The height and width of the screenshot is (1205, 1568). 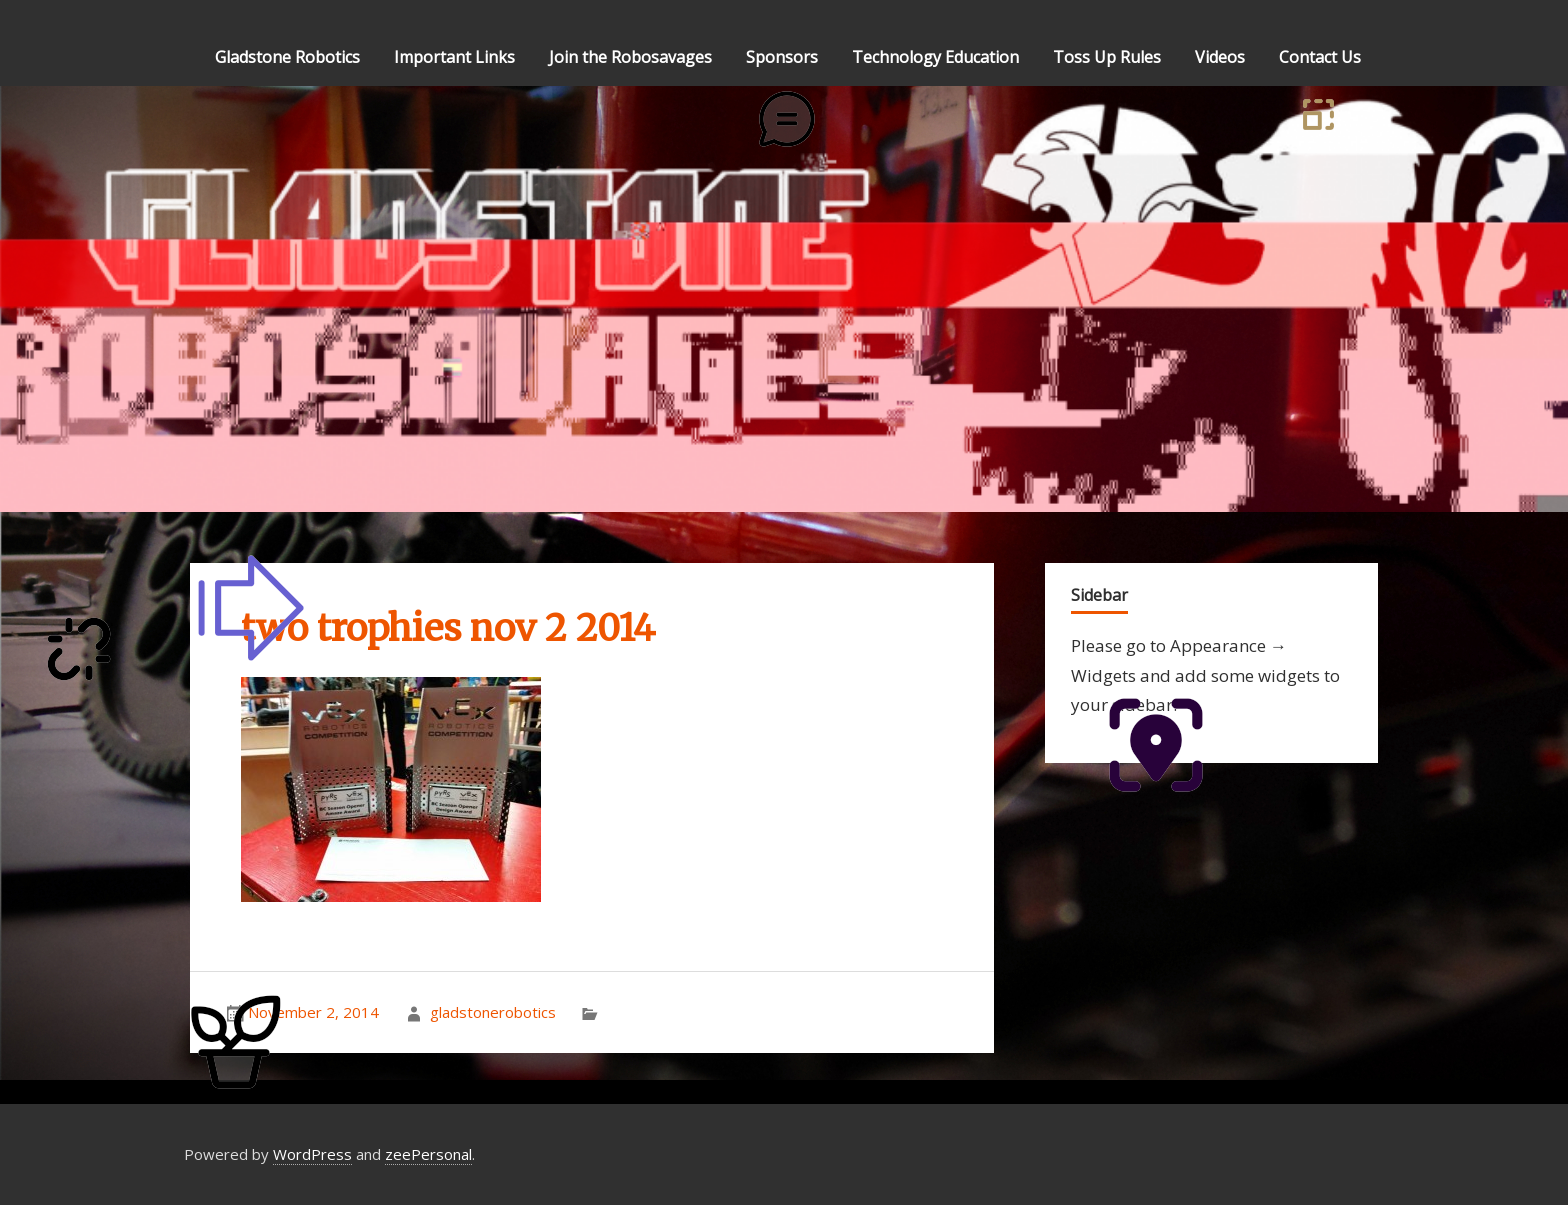 I want to click on open chat or messaging, so click(x=787, y=119).